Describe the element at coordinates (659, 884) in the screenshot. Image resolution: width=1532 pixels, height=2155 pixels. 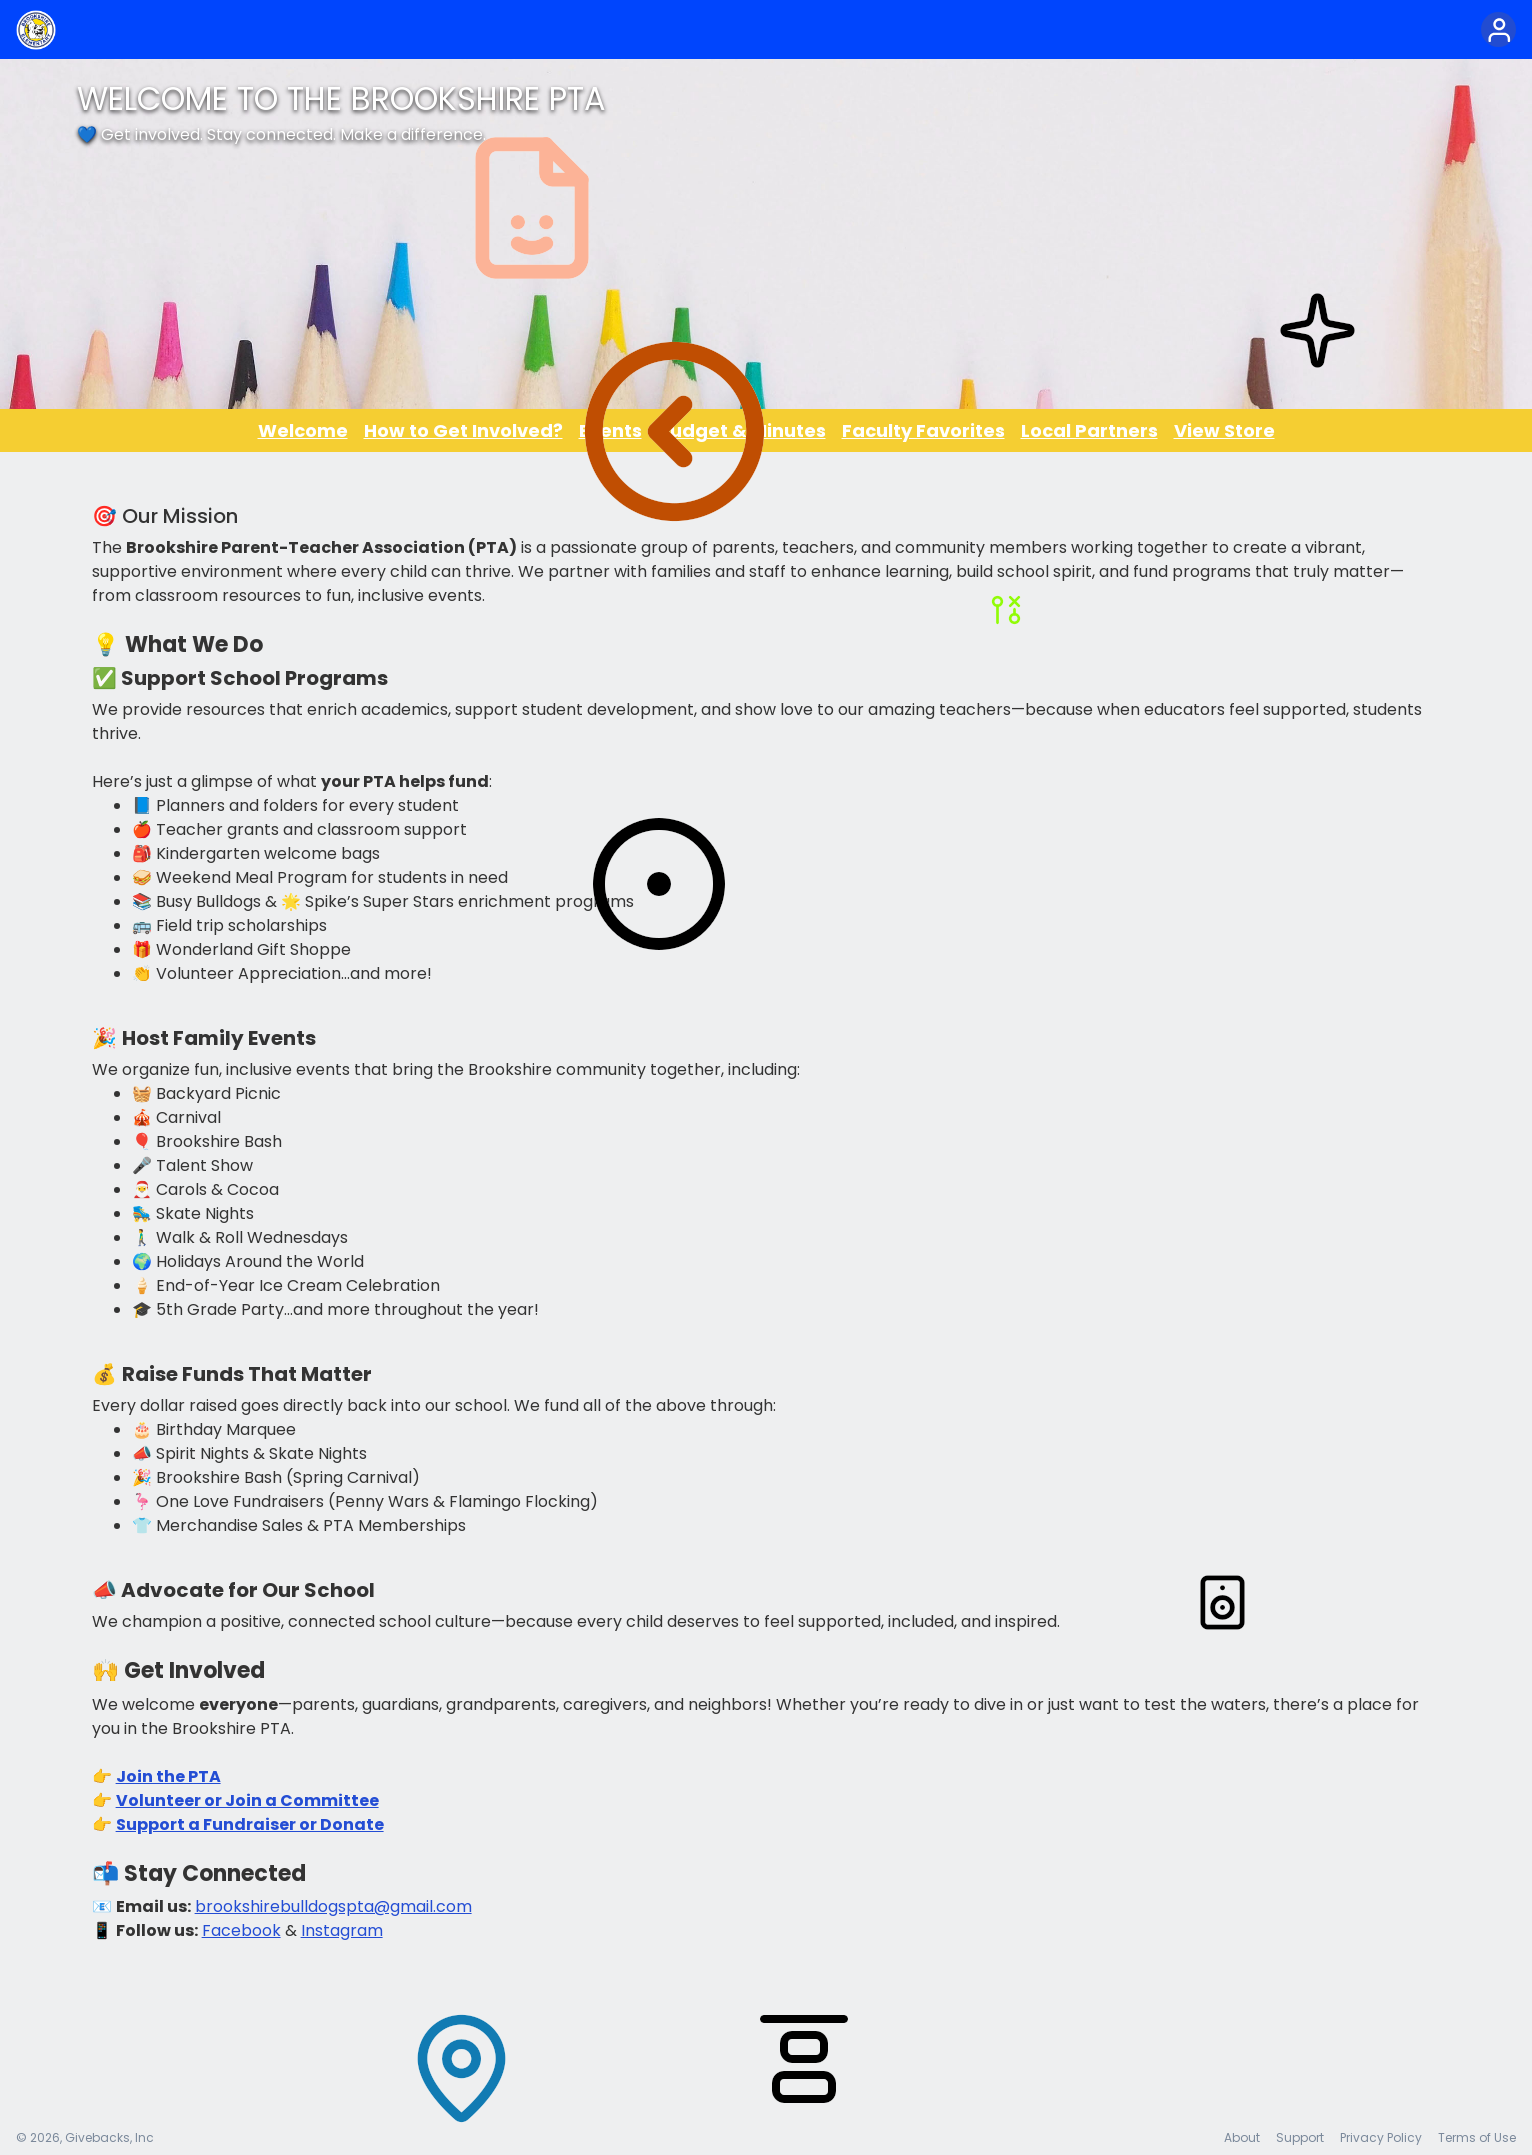
I see `select this option from a list` at that location.